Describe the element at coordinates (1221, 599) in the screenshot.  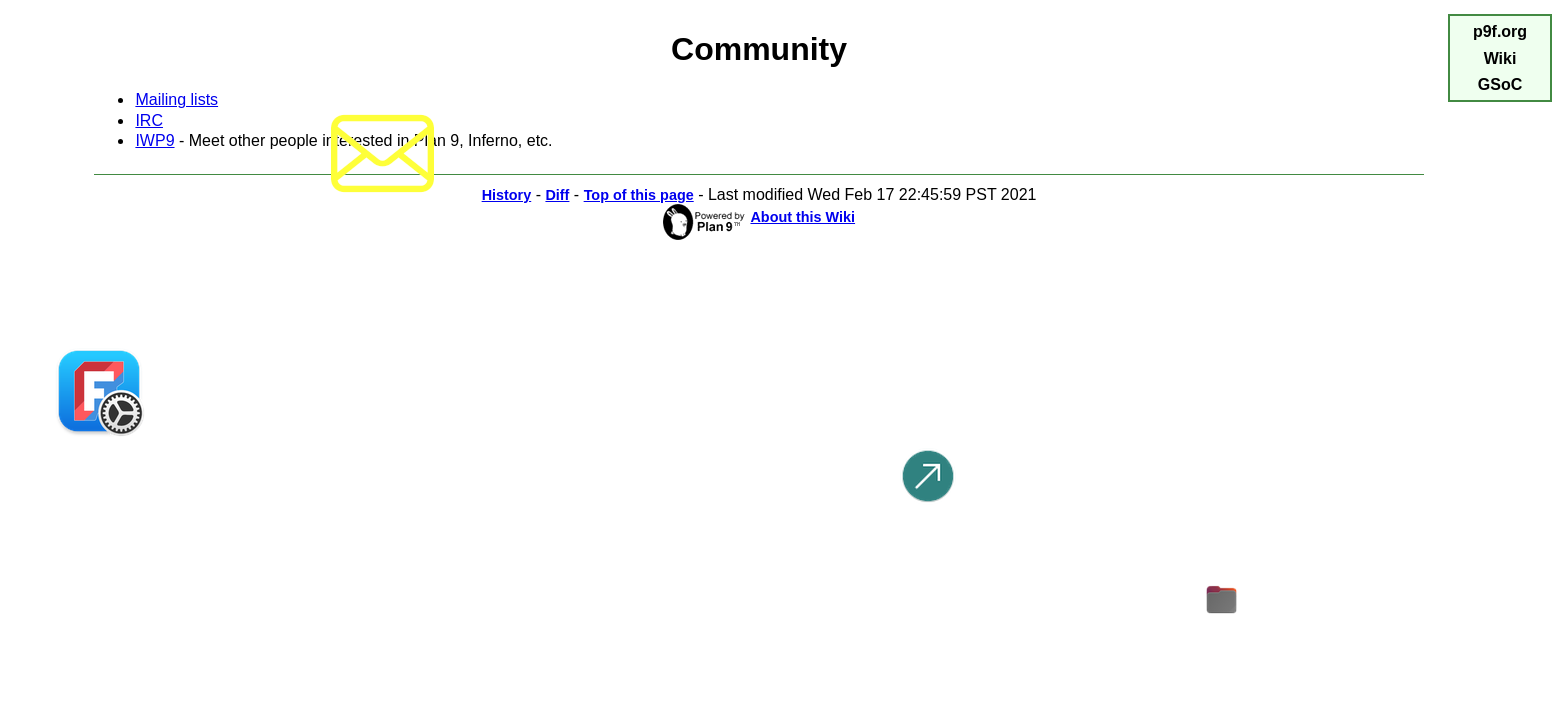
I see `open file folder` at that location.